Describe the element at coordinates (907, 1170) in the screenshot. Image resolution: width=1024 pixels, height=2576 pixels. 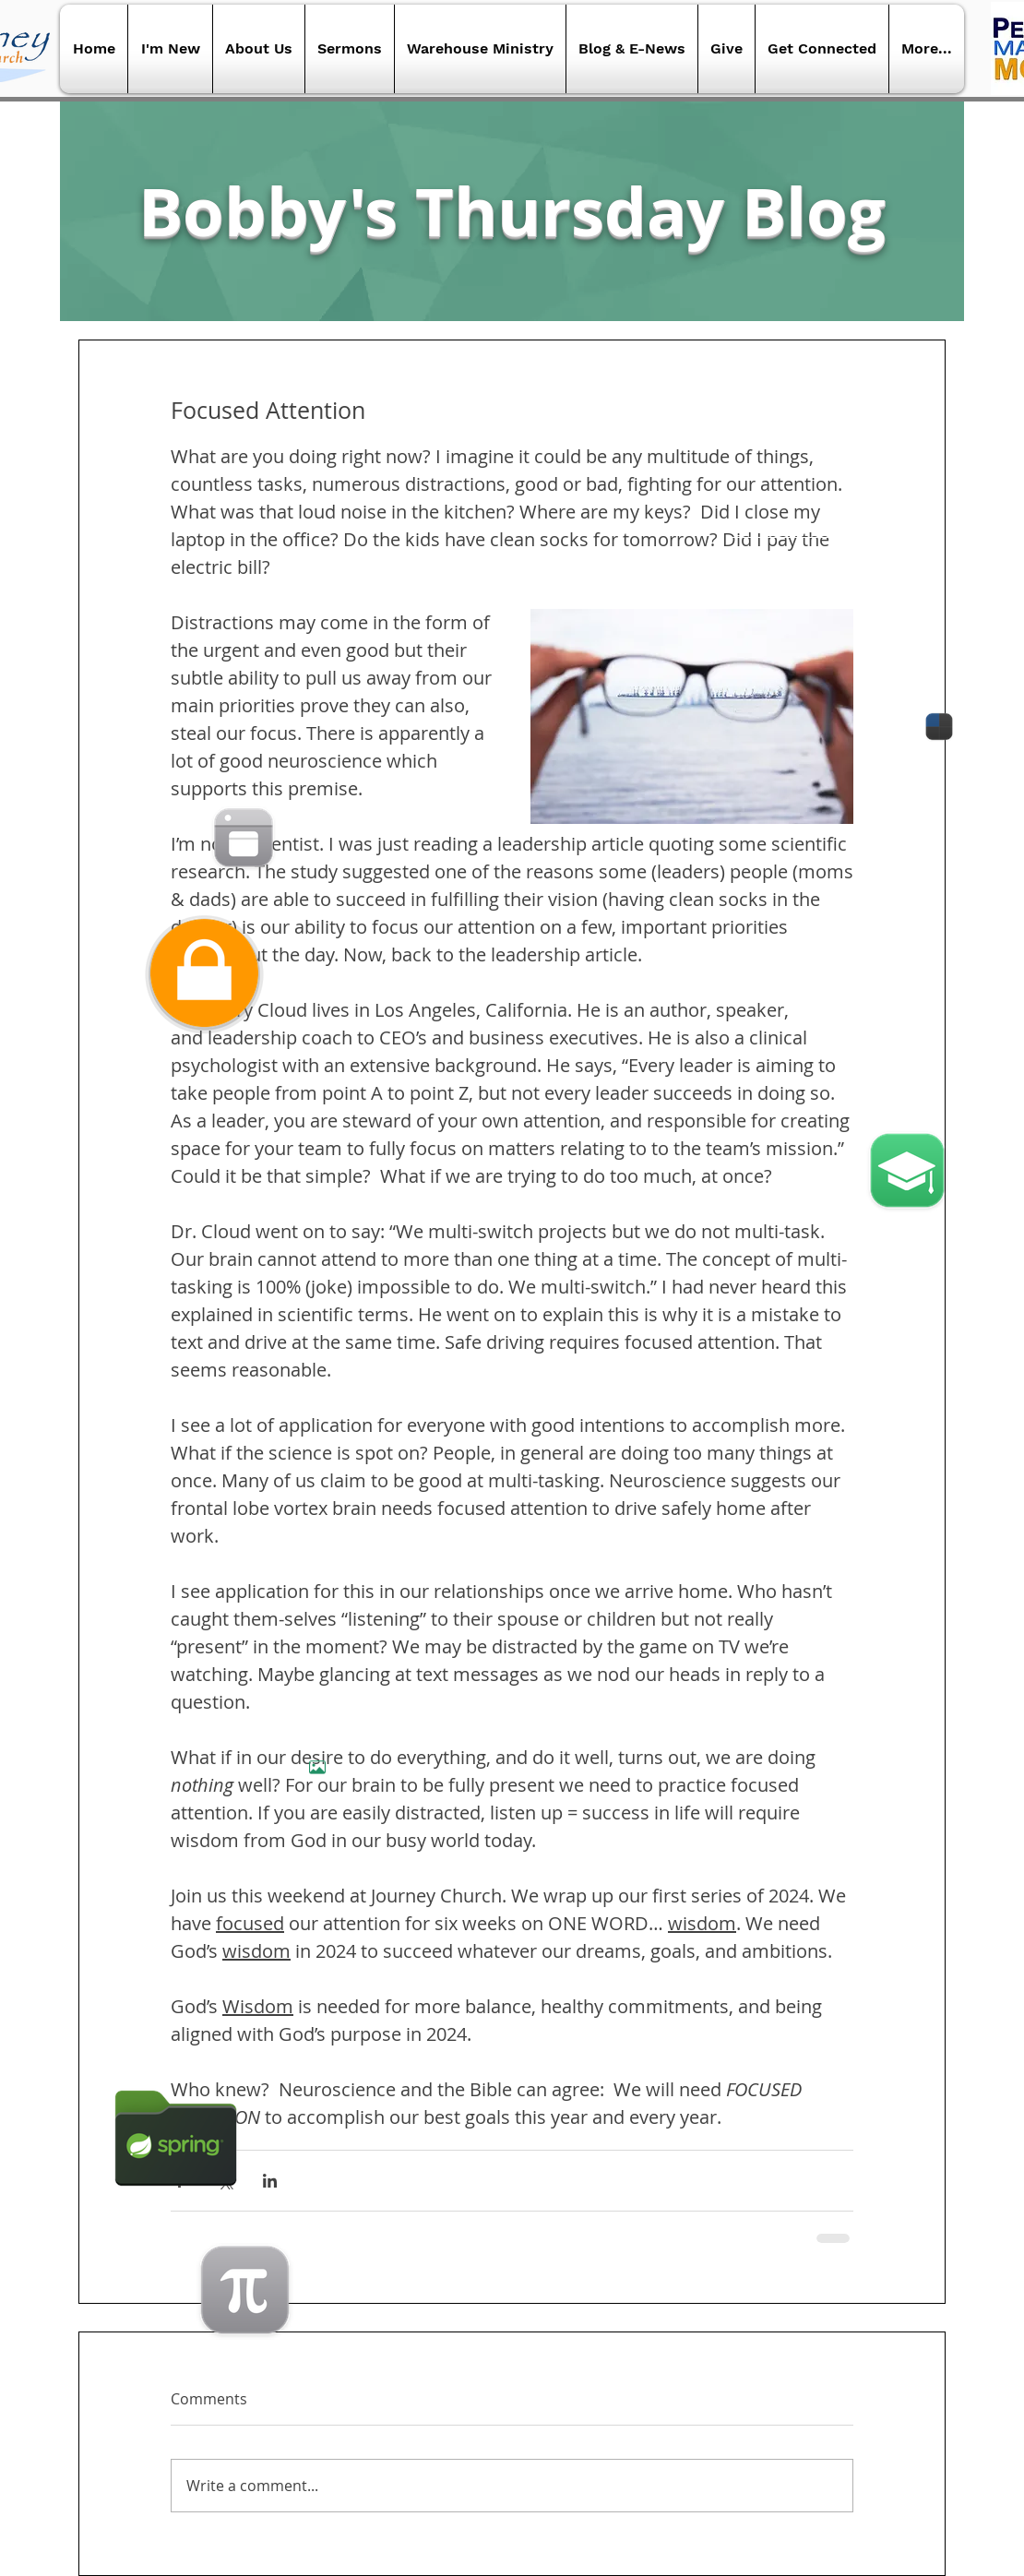
I see `open education or learning apps` at that location.